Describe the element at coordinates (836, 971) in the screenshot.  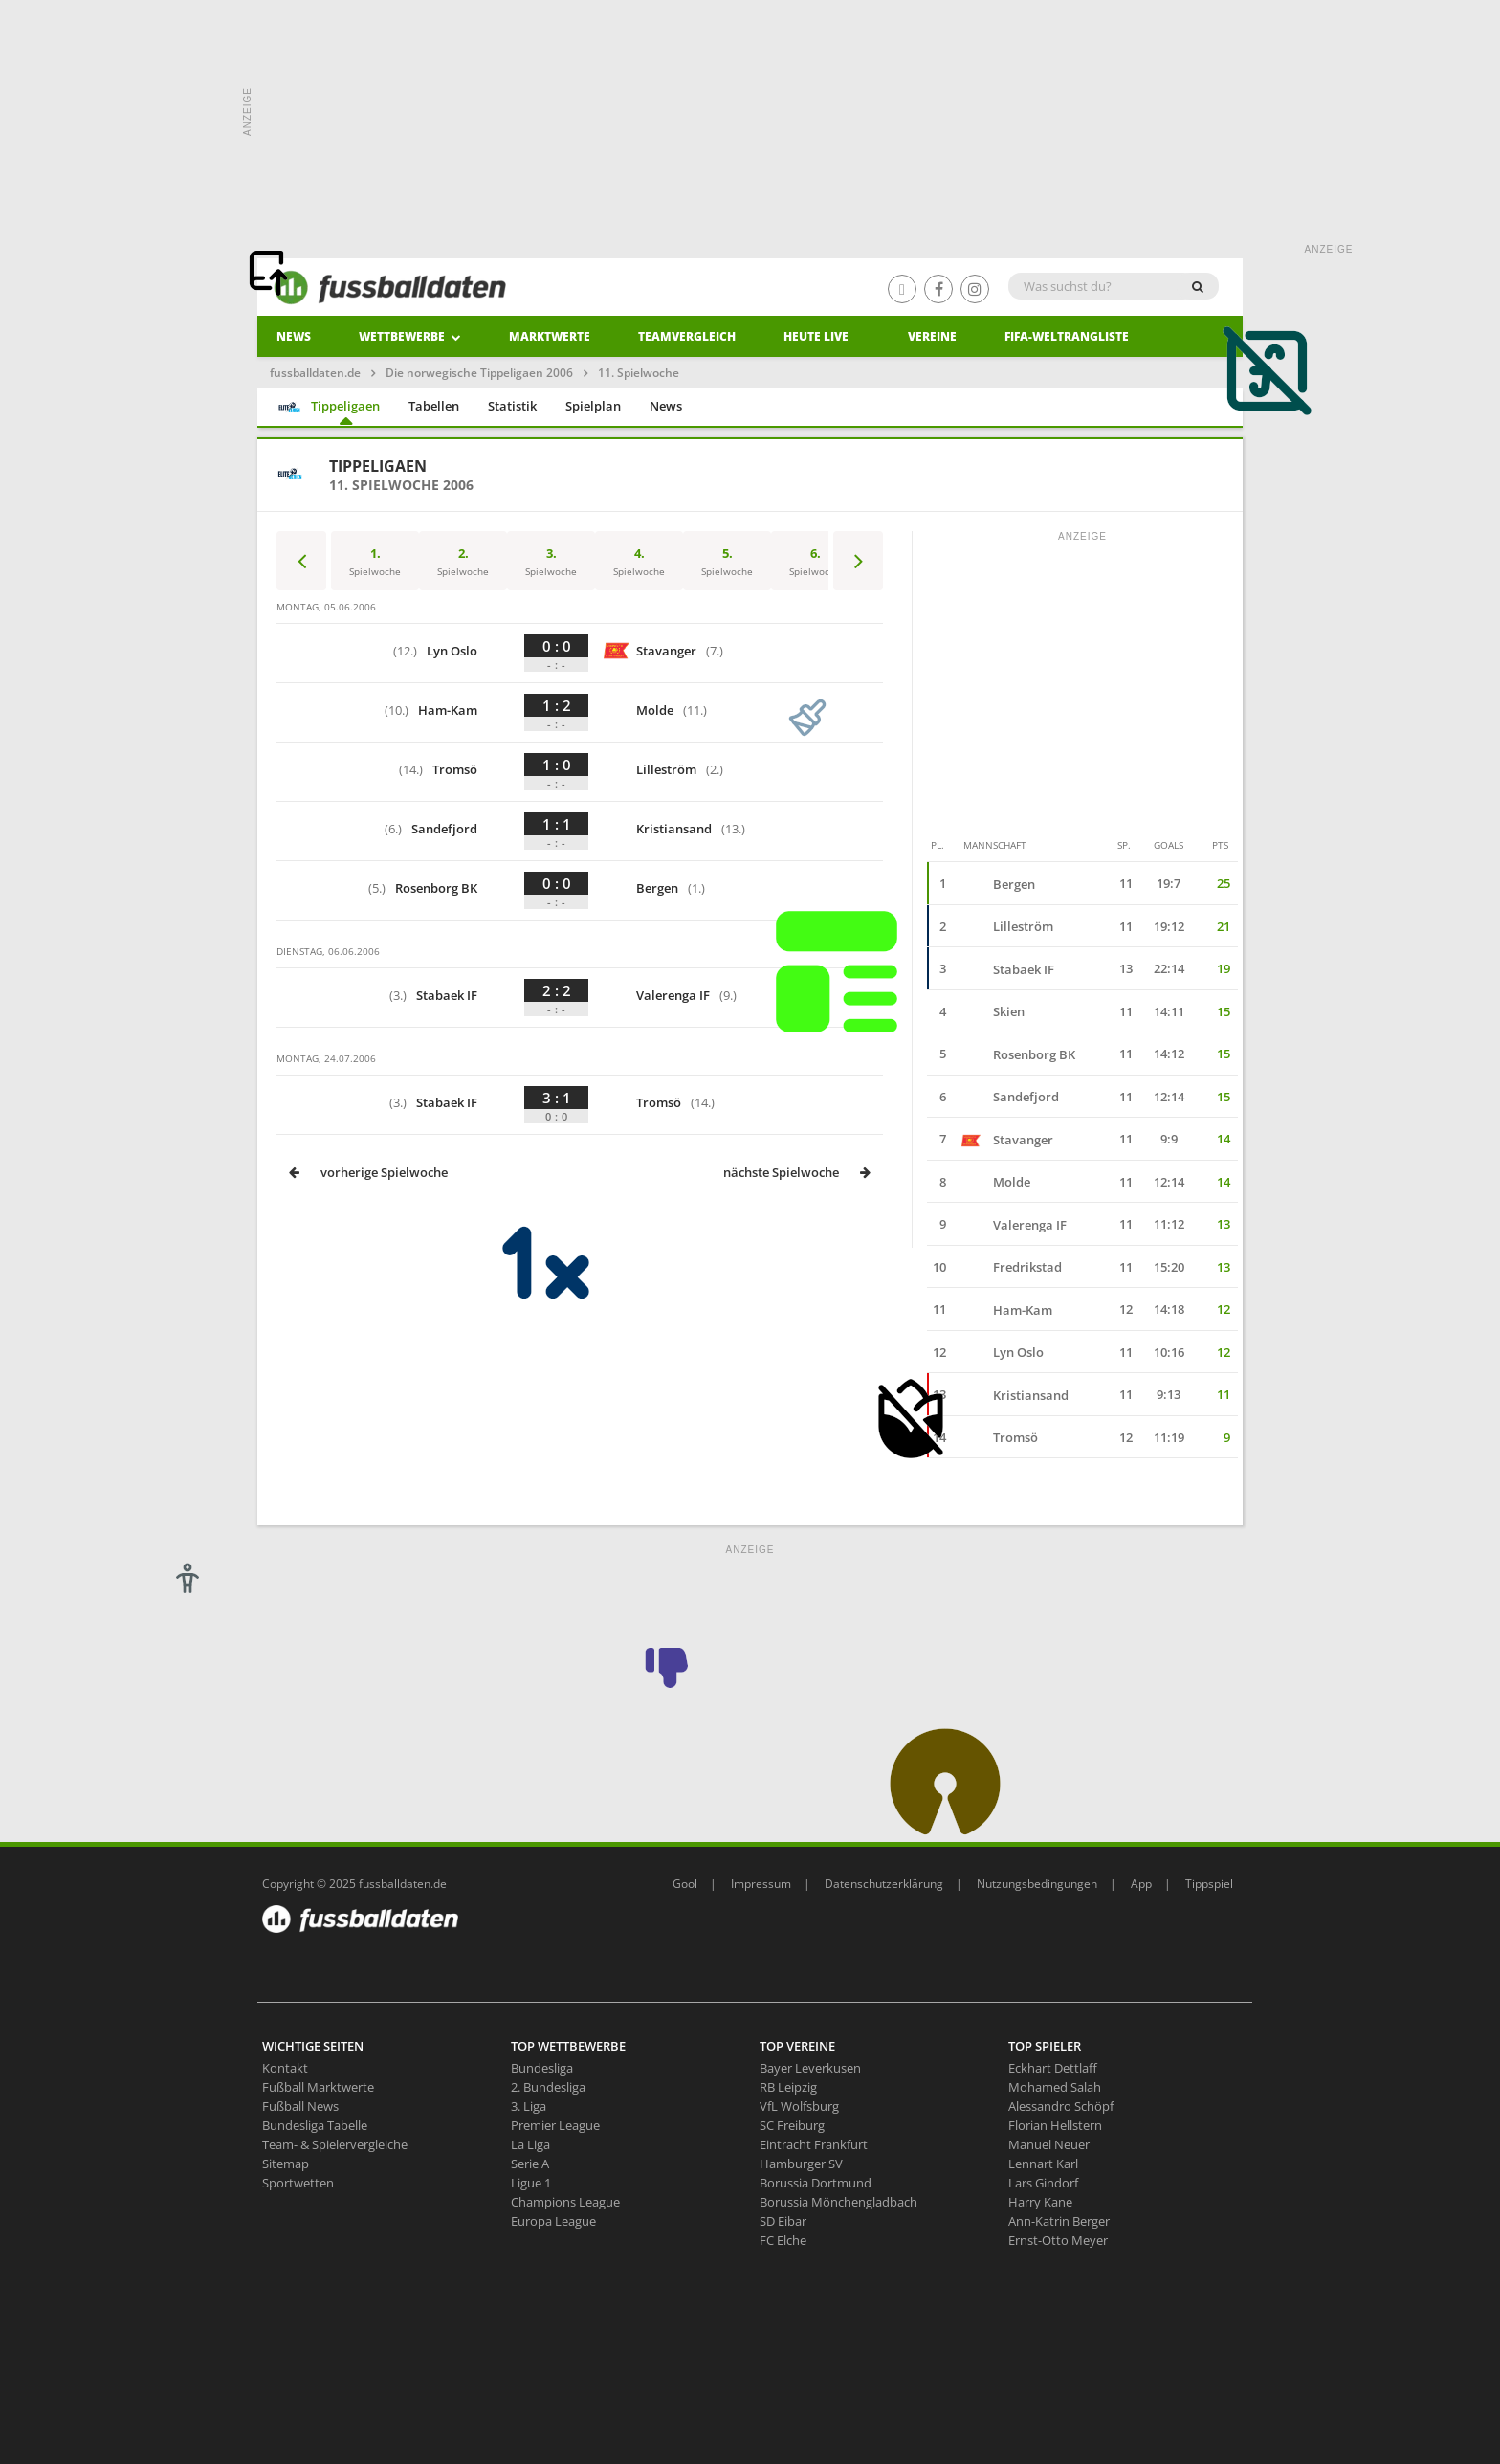
I see `access document templates` at that location.